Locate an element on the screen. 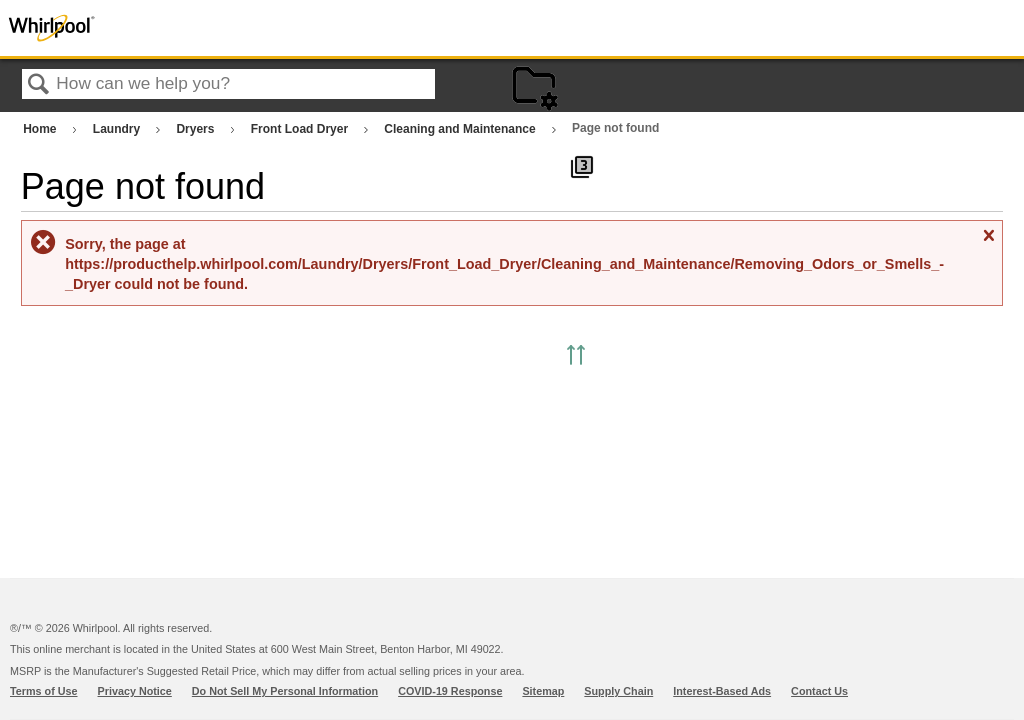 This screenshot has width=1024, height=720. sort items in ascending order is located at coordinates (576, 355).